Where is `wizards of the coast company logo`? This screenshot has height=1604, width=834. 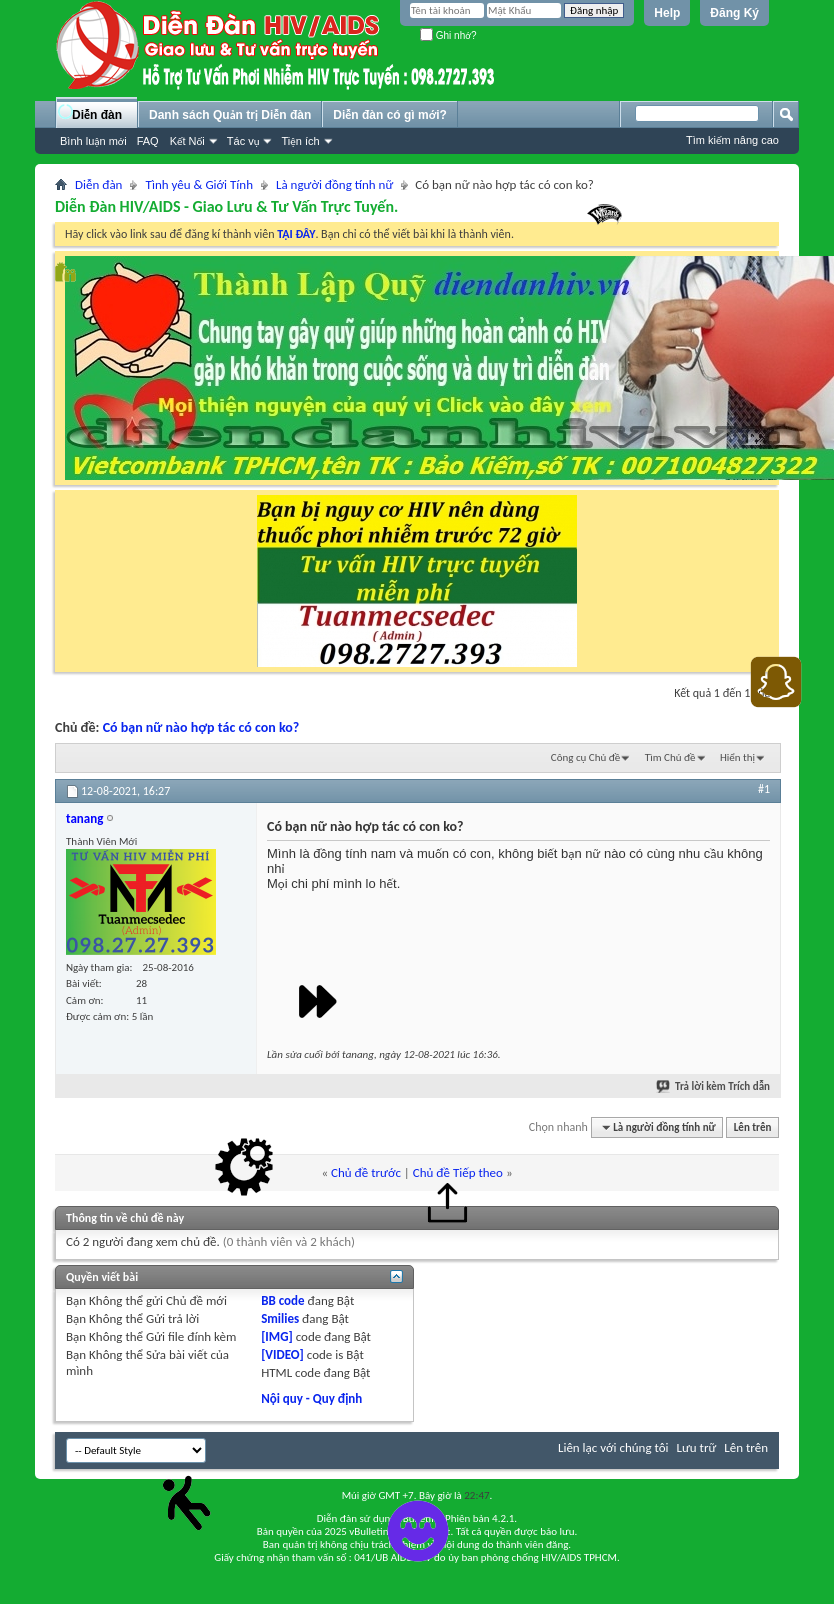 wizards of the coast company logo is located at coordinates (604, 214).